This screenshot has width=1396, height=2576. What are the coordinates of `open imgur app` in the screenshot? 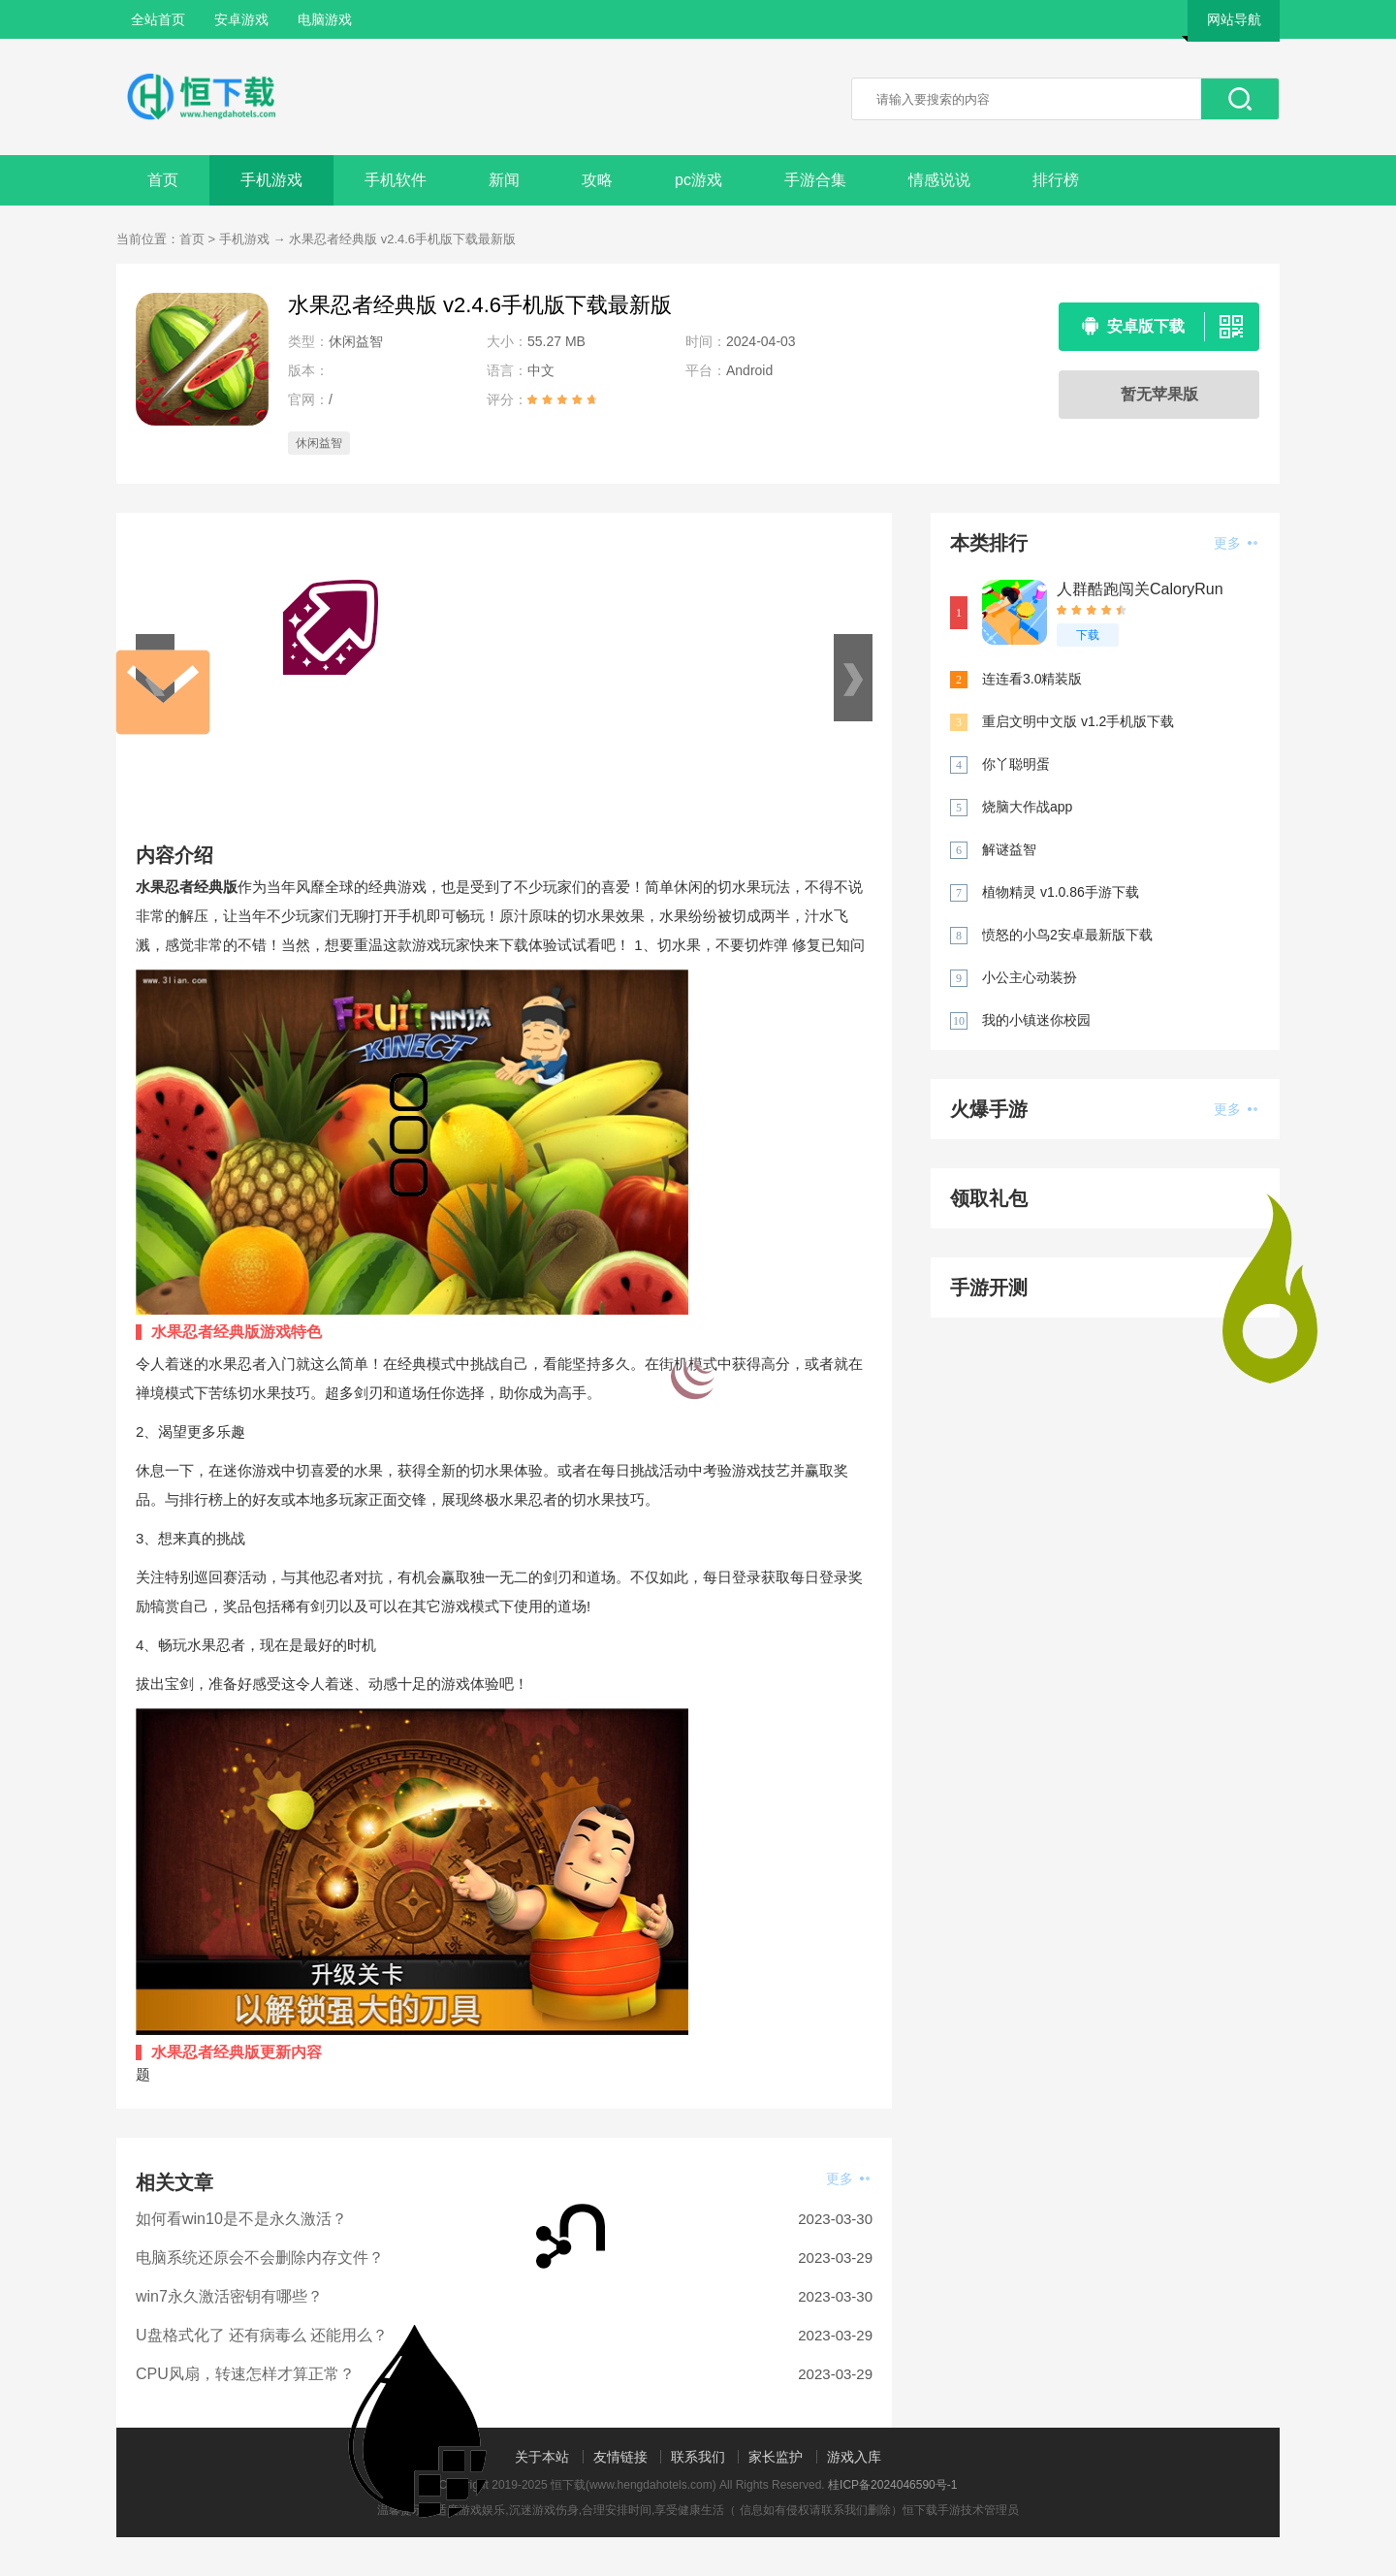 It's located at (331, 627).